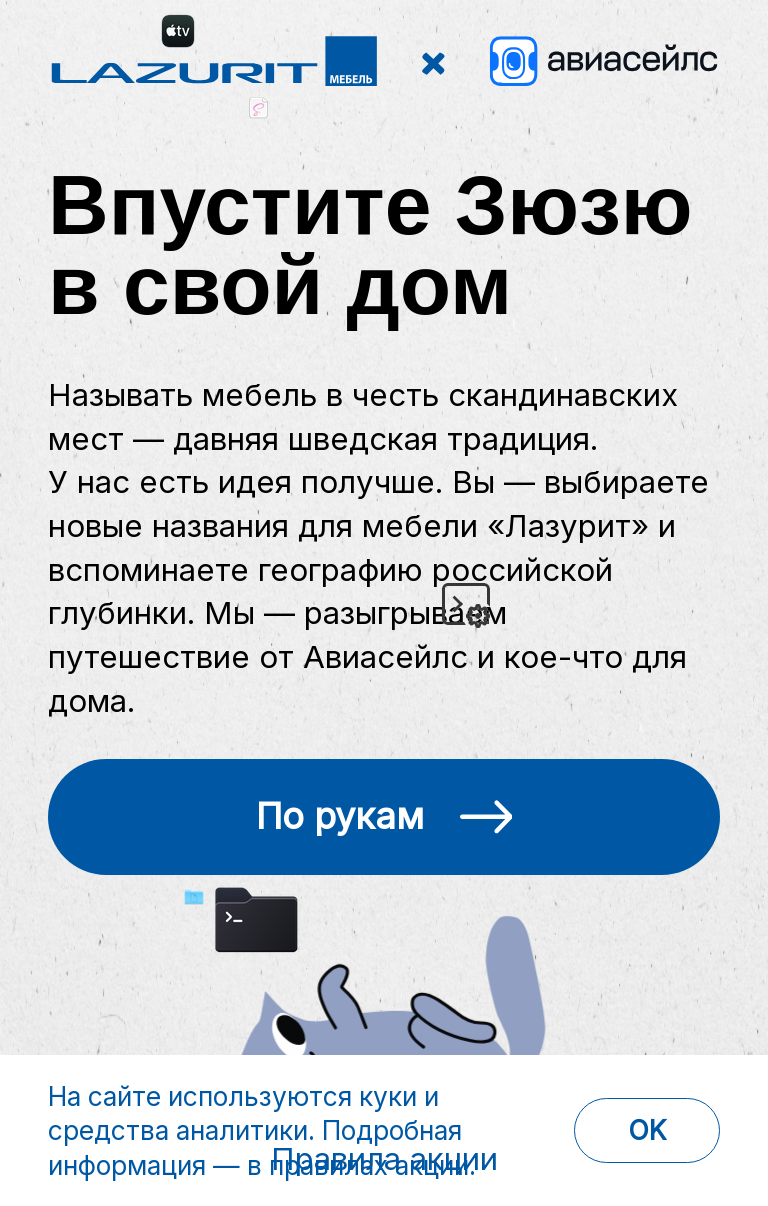 The height and width of the screenshot is (1206, 768). I want to click on open your documents folder, so click(194, 897).